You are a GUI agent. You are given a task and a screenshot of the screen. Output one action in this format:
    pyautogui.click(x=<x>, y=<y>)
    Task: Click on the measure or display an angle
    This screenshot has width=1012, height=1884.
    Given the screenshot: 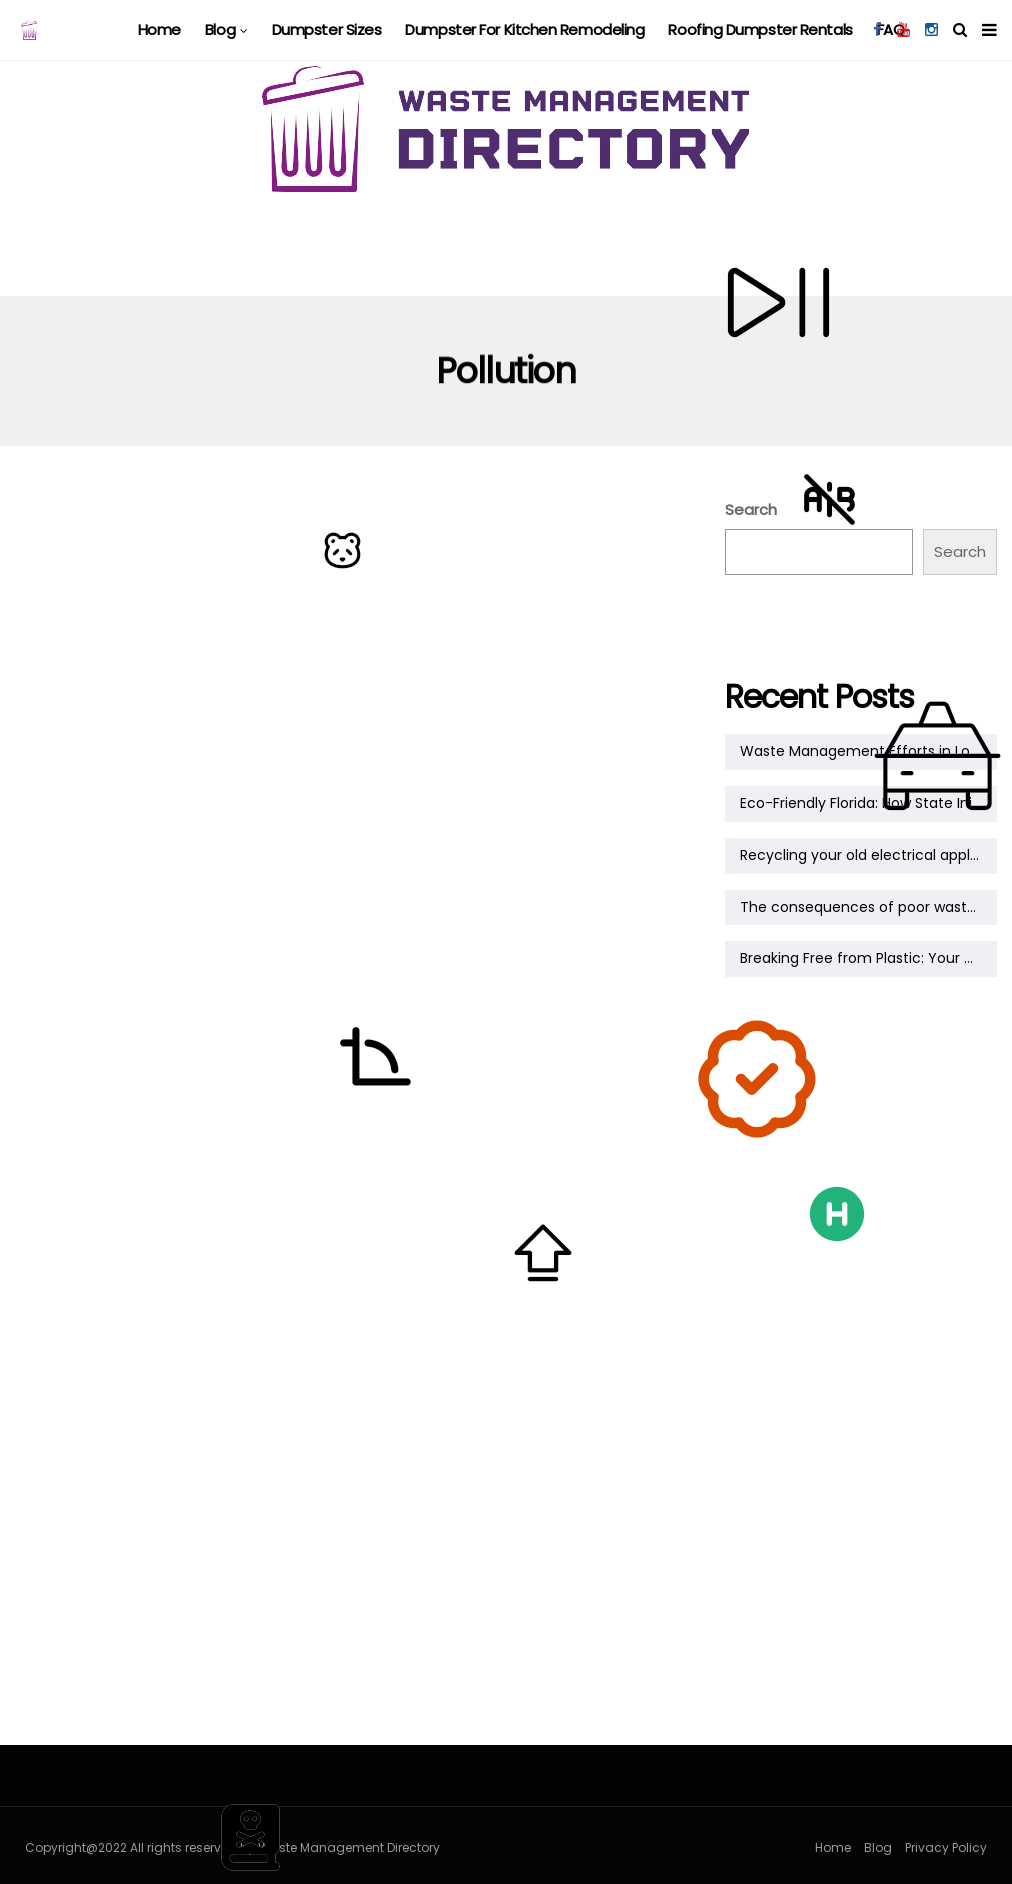 What is the action you would take?
    pyautogui.click(x=373, y=1060)
    